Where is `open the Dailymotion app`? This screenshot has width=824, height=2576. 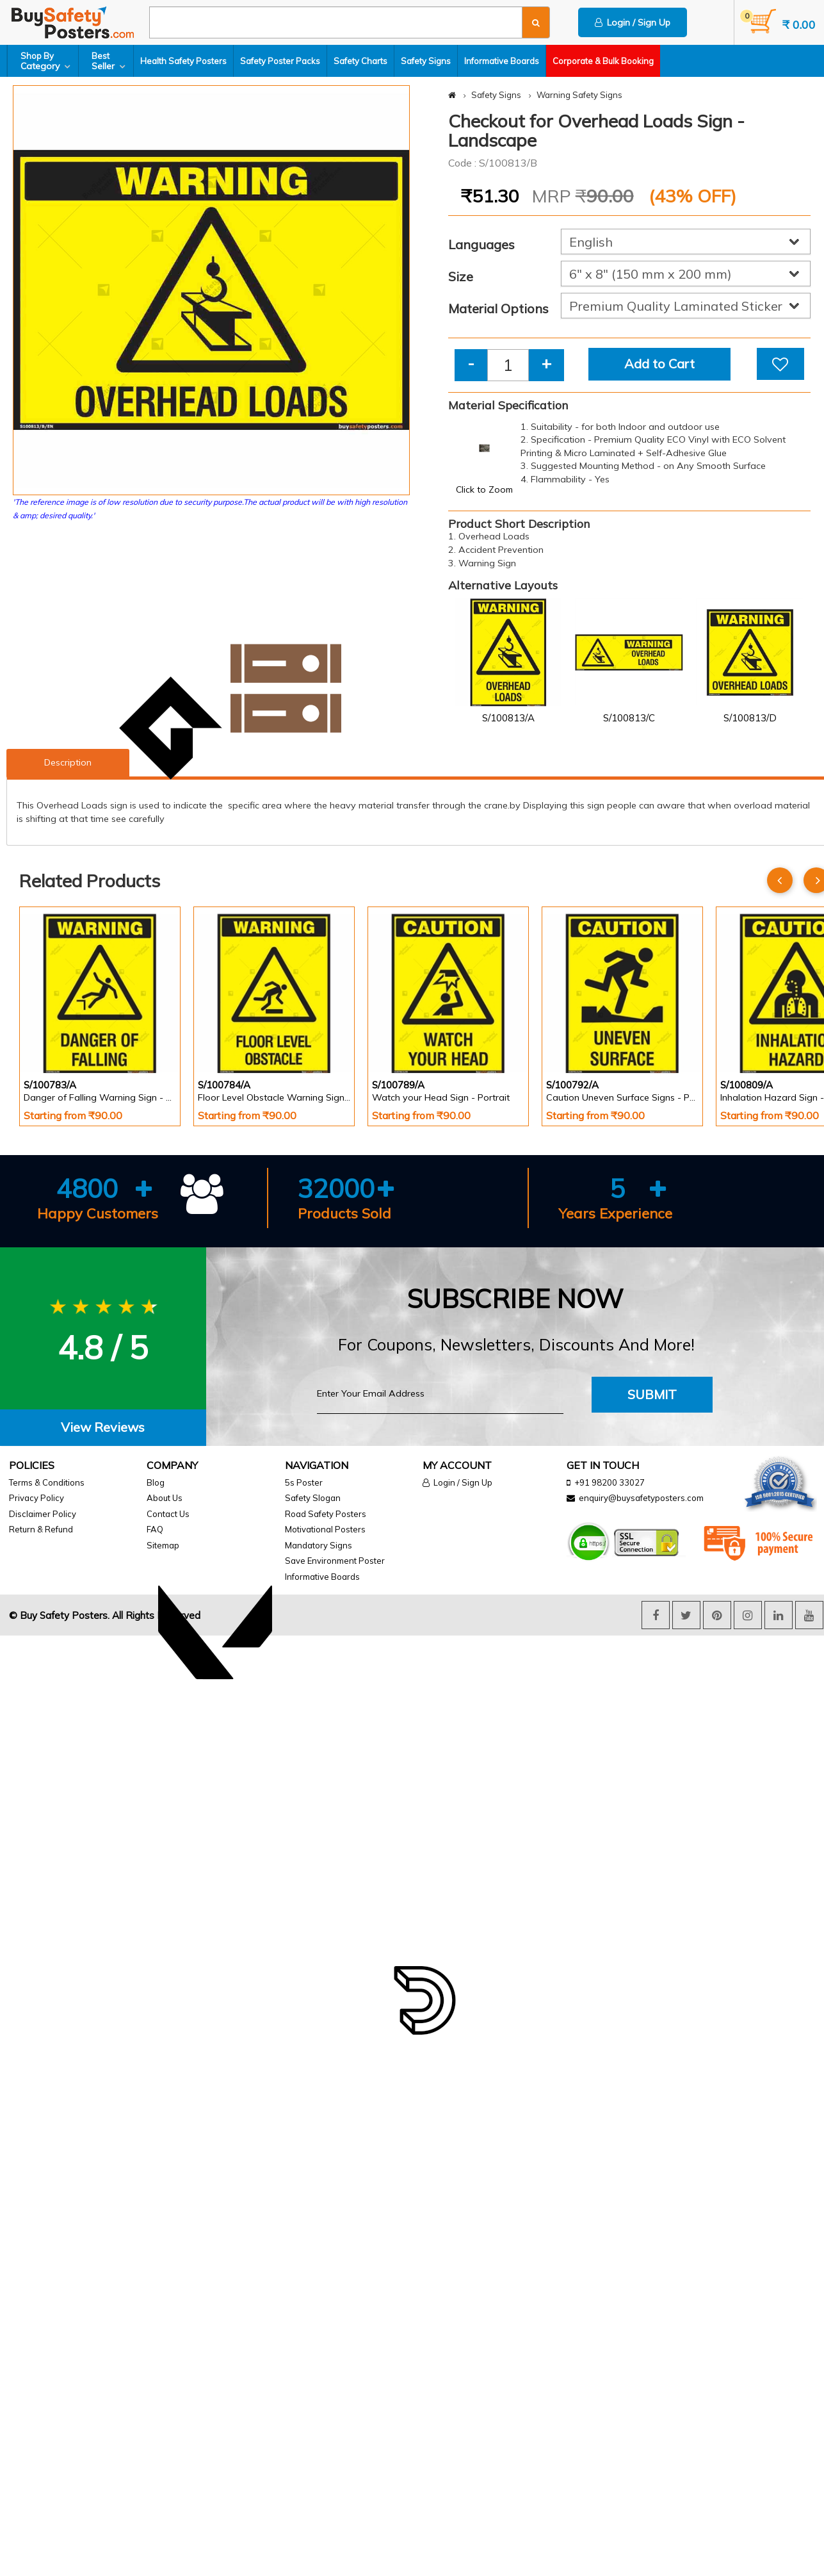
open the Dailymotion app is located at coordinates (424, 2000).